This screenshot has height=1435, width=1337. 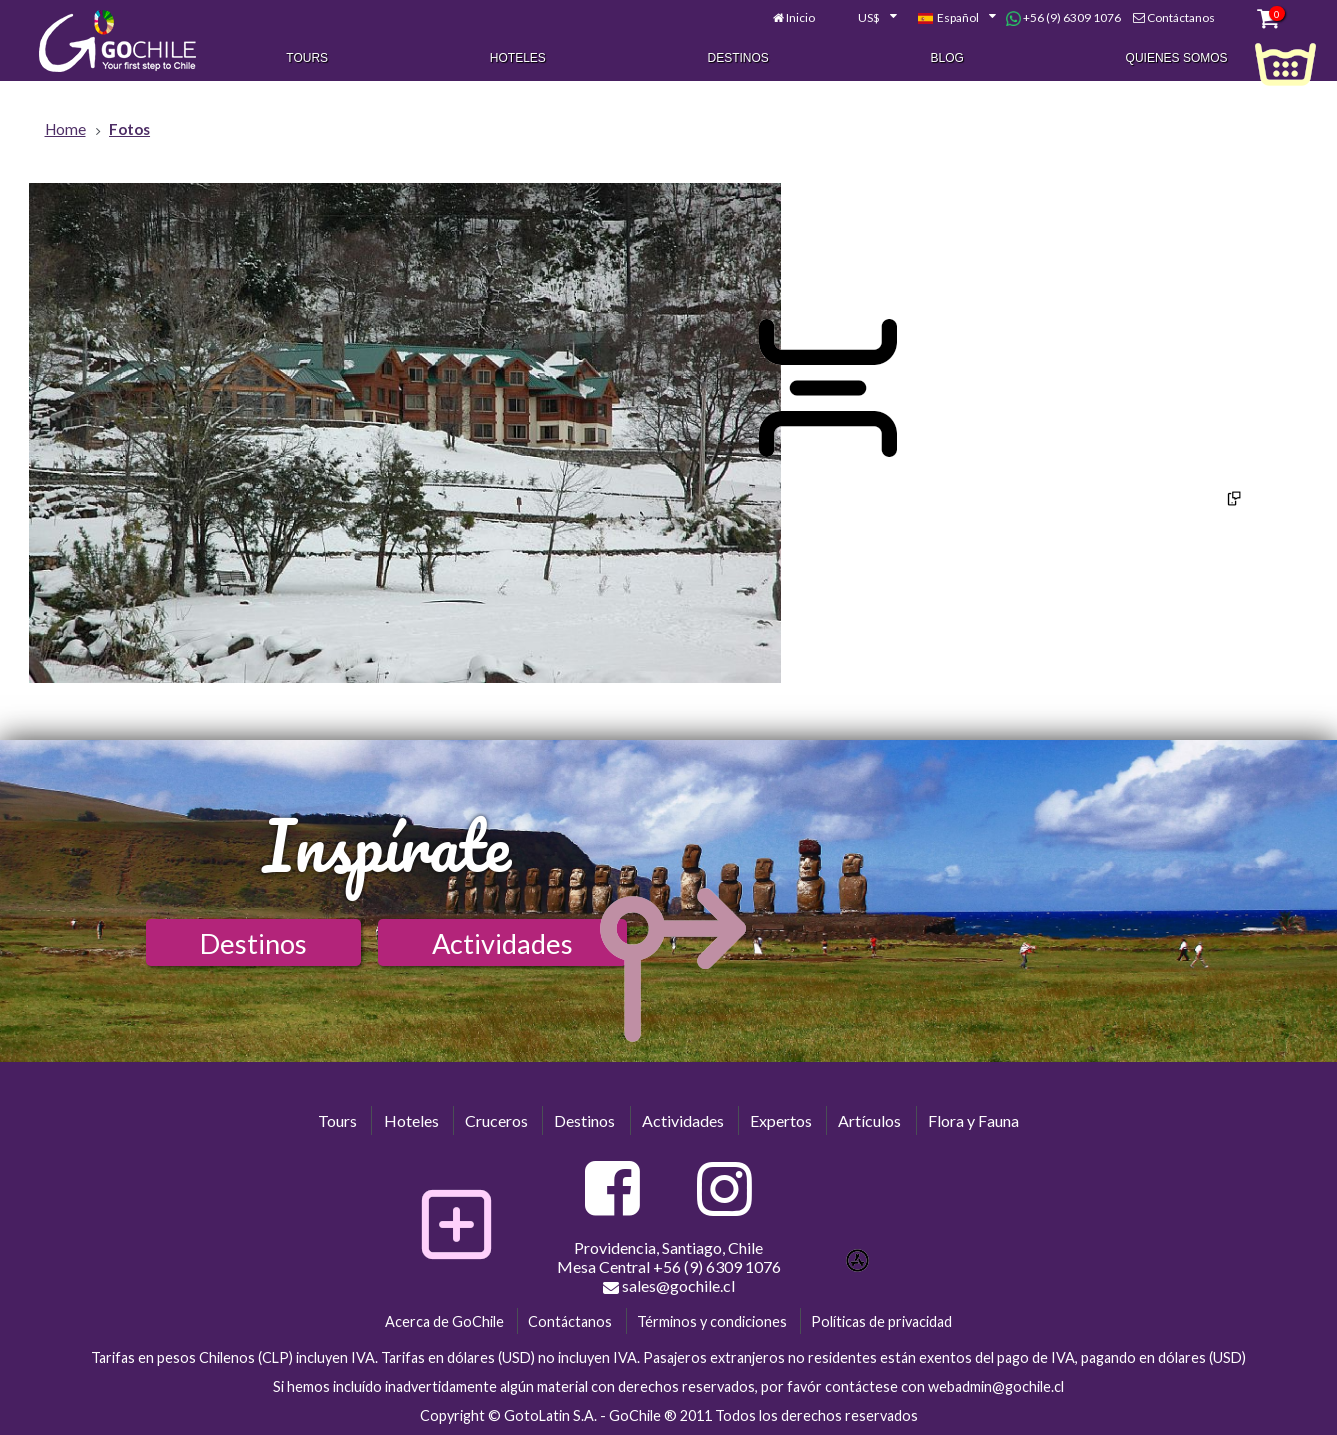 I want to click on adjust vertical spacing between elements, so click(x=828, y=388).